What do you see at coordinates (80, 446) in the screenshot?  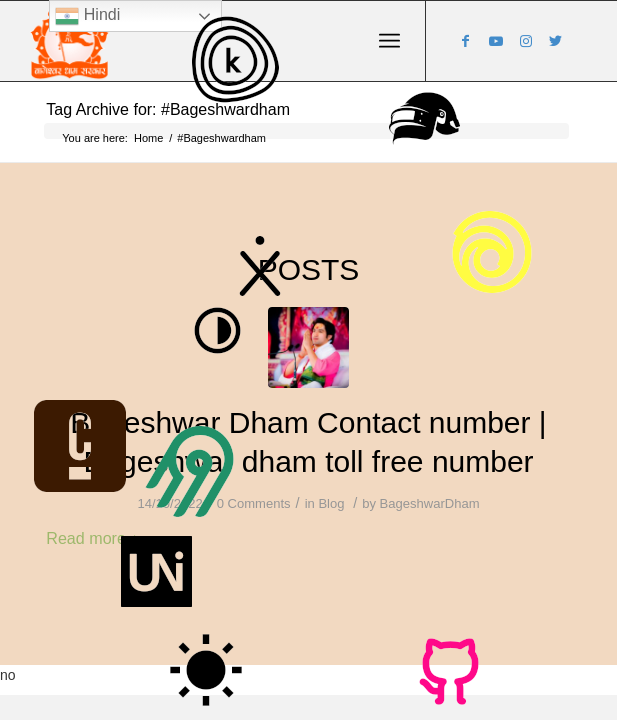 I see `camunda platform logo` at bounding box center [80, 446].